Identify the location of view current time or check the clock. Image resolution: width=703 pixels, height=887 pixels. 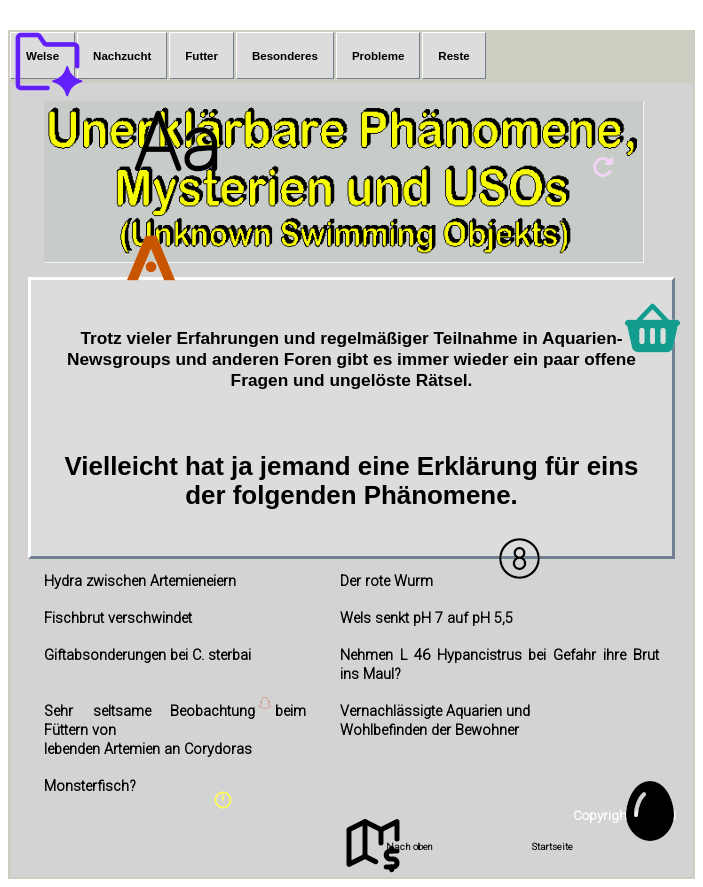
(223, 800).